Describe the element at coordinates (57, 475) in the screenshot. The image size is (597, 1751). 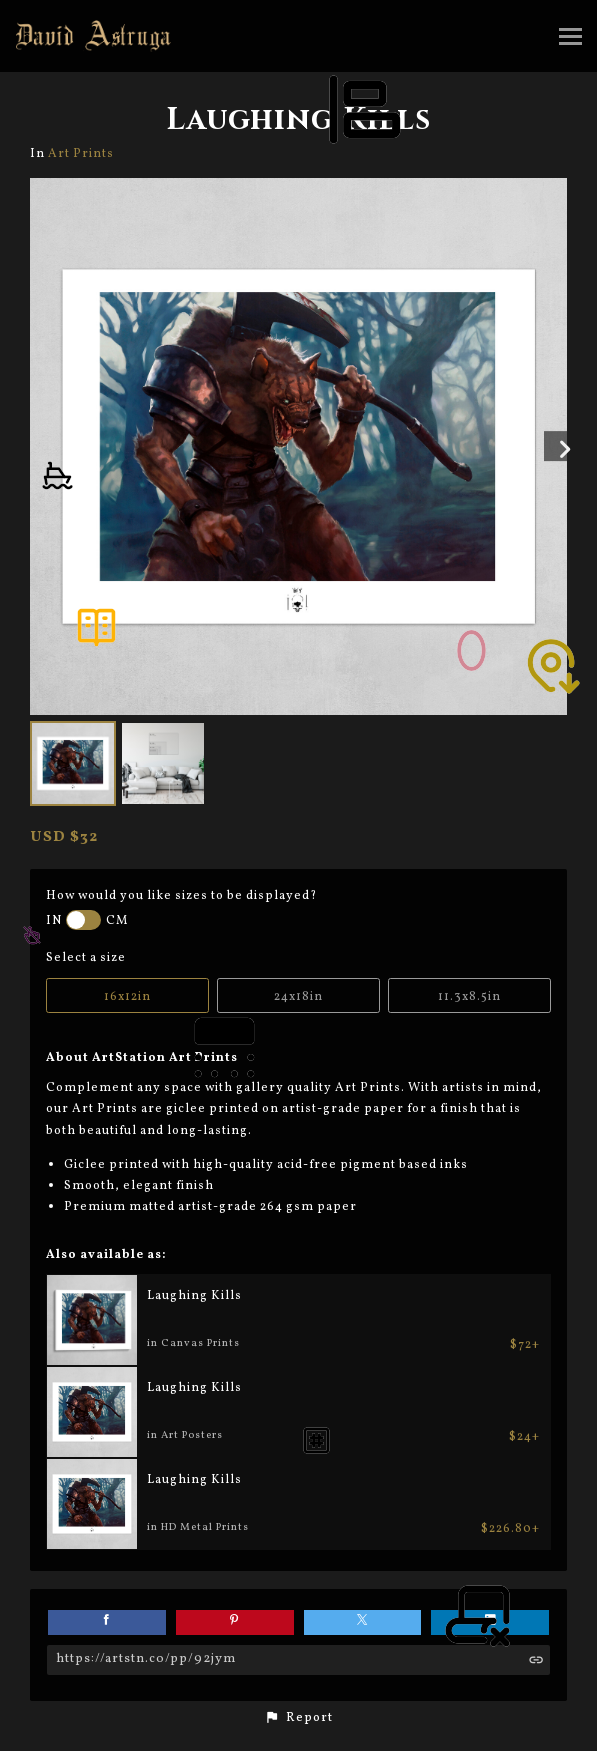
I see `access shipping or delivery options` at that location.